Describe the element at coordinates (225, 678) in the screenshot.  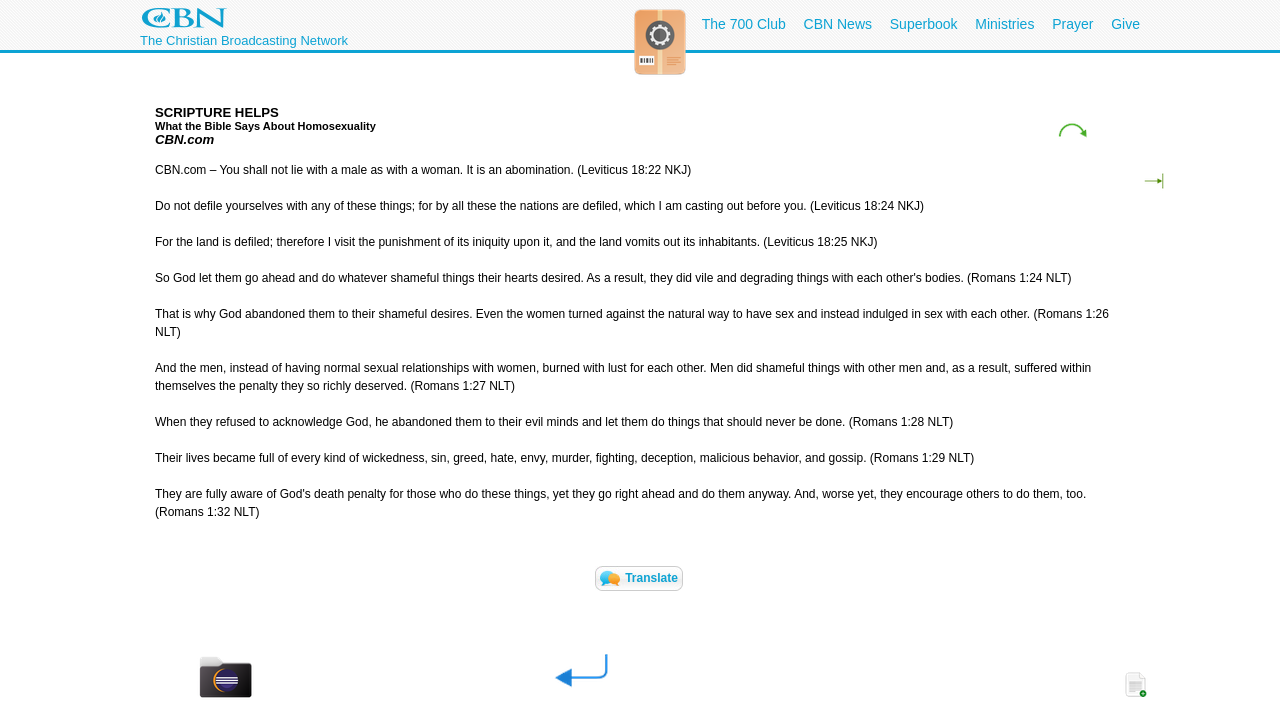
I see `open eclipse IDE project folder` at that location.